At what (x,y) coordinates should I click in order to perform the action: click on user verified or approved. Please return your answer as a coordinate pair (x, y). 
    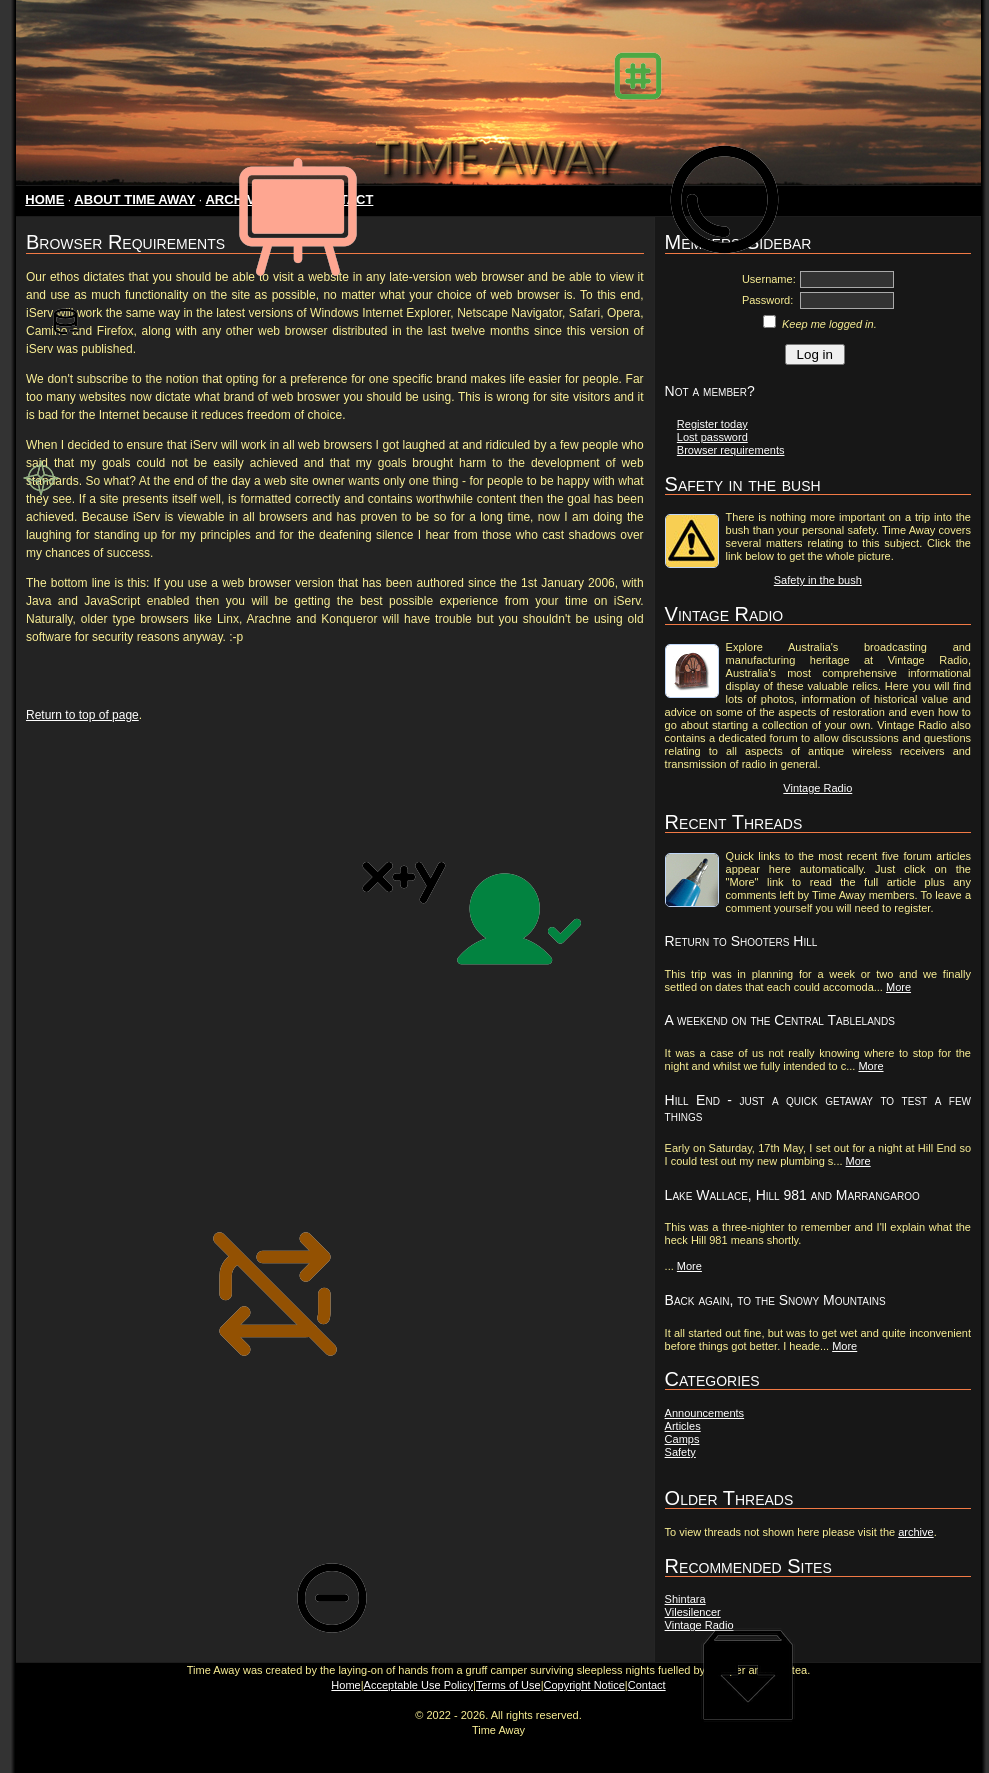
    Looking at the image, I should click on (515, 923).